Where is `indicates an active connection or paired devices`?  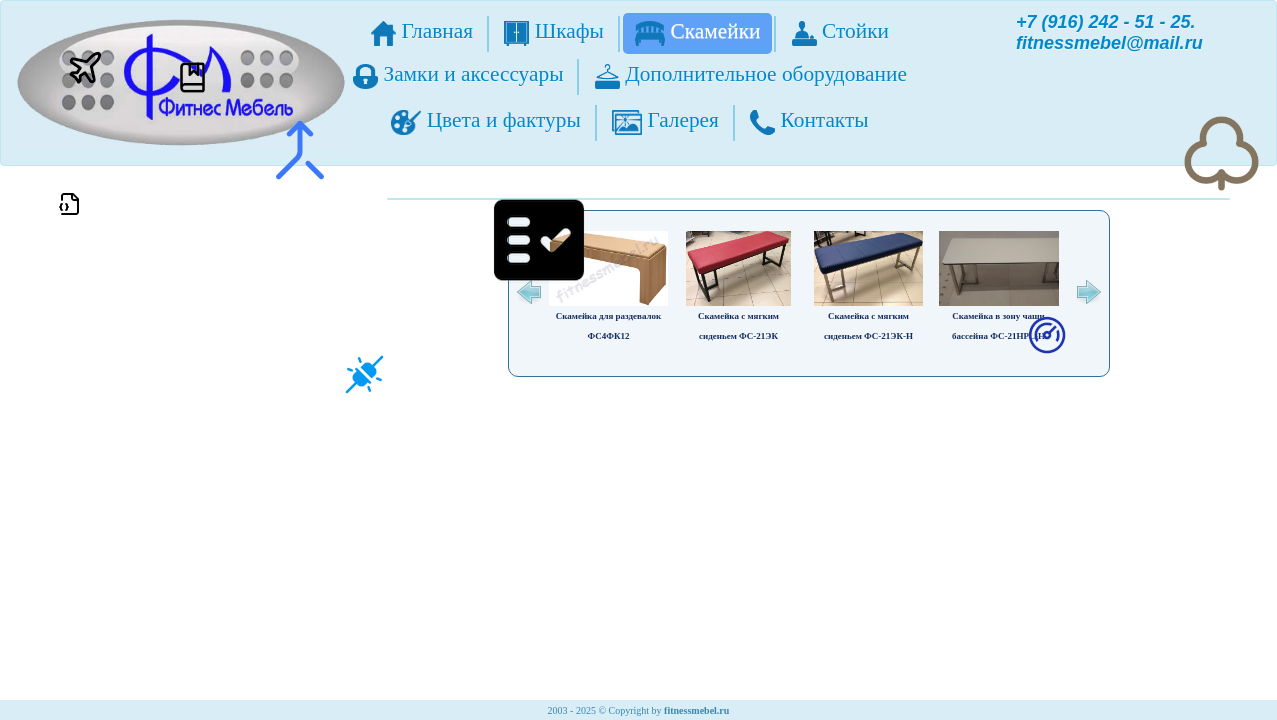 indicates an active connection or paired devices is located at coordinates (364, 374).